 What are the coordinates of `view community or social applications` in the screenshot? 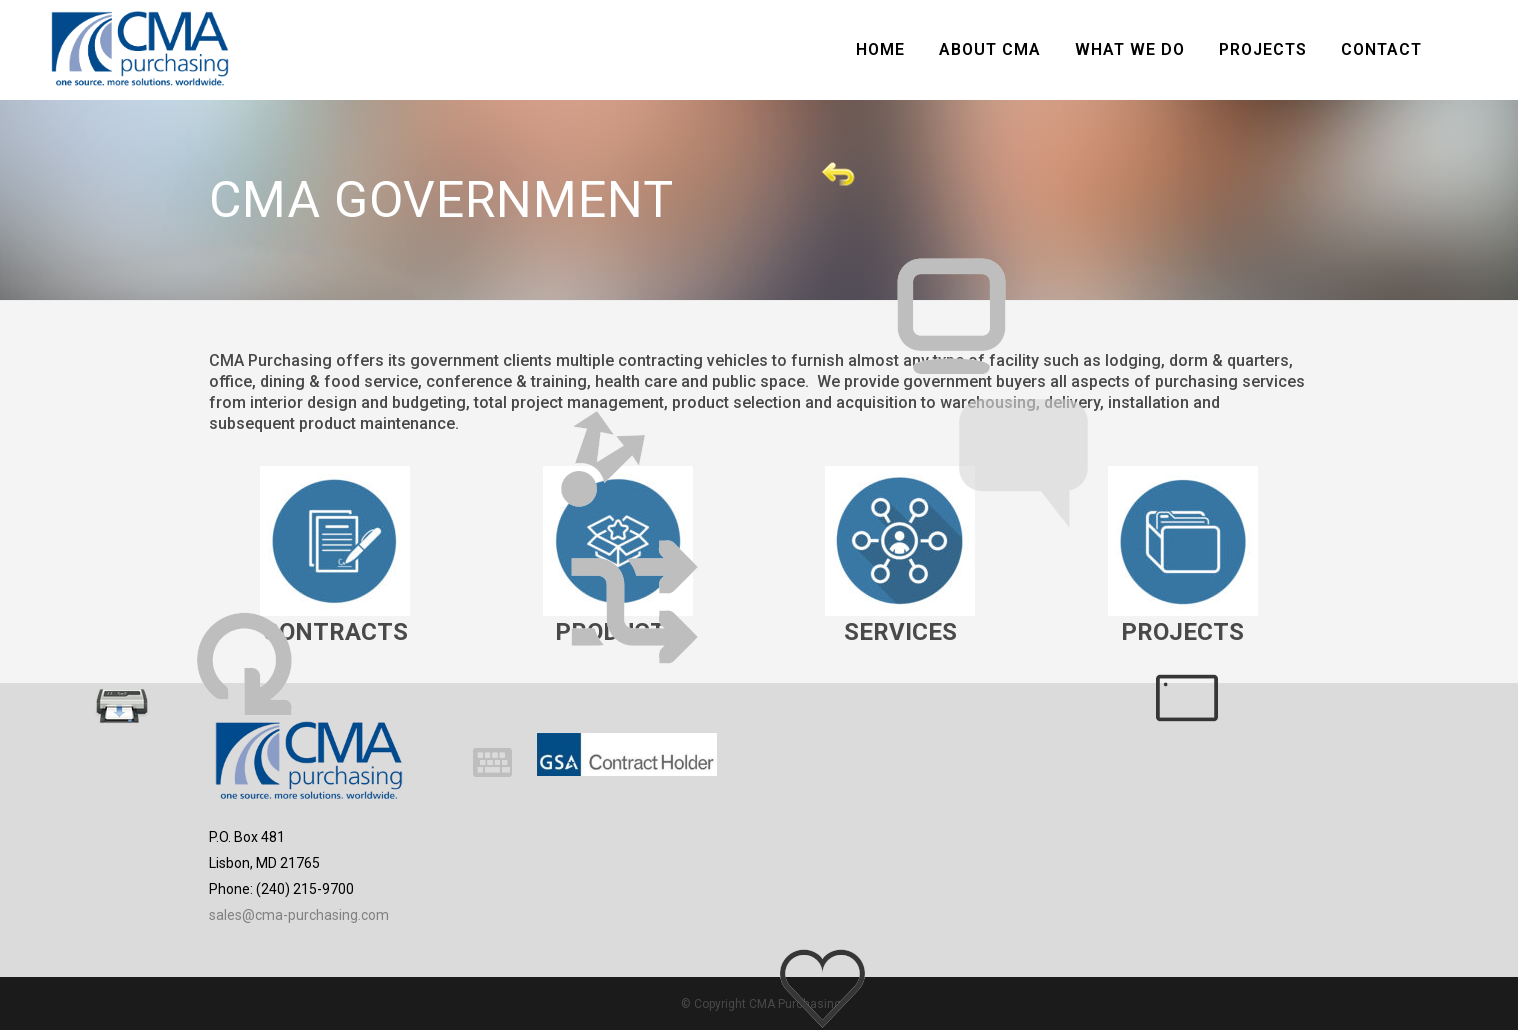 It's located at (822, 987).